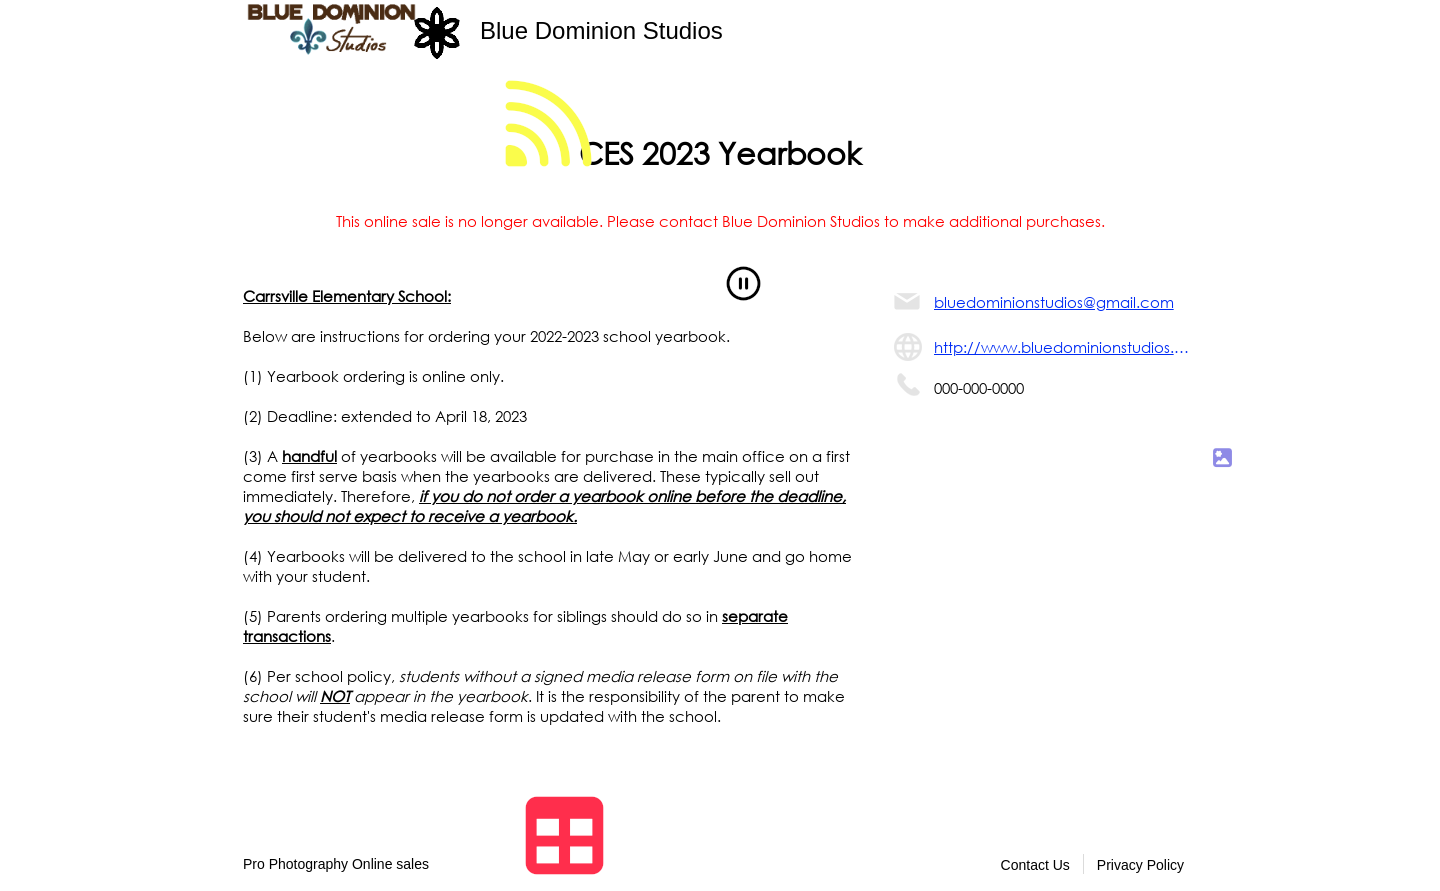  I want to click on add or upload an image, so click(1222, 457).